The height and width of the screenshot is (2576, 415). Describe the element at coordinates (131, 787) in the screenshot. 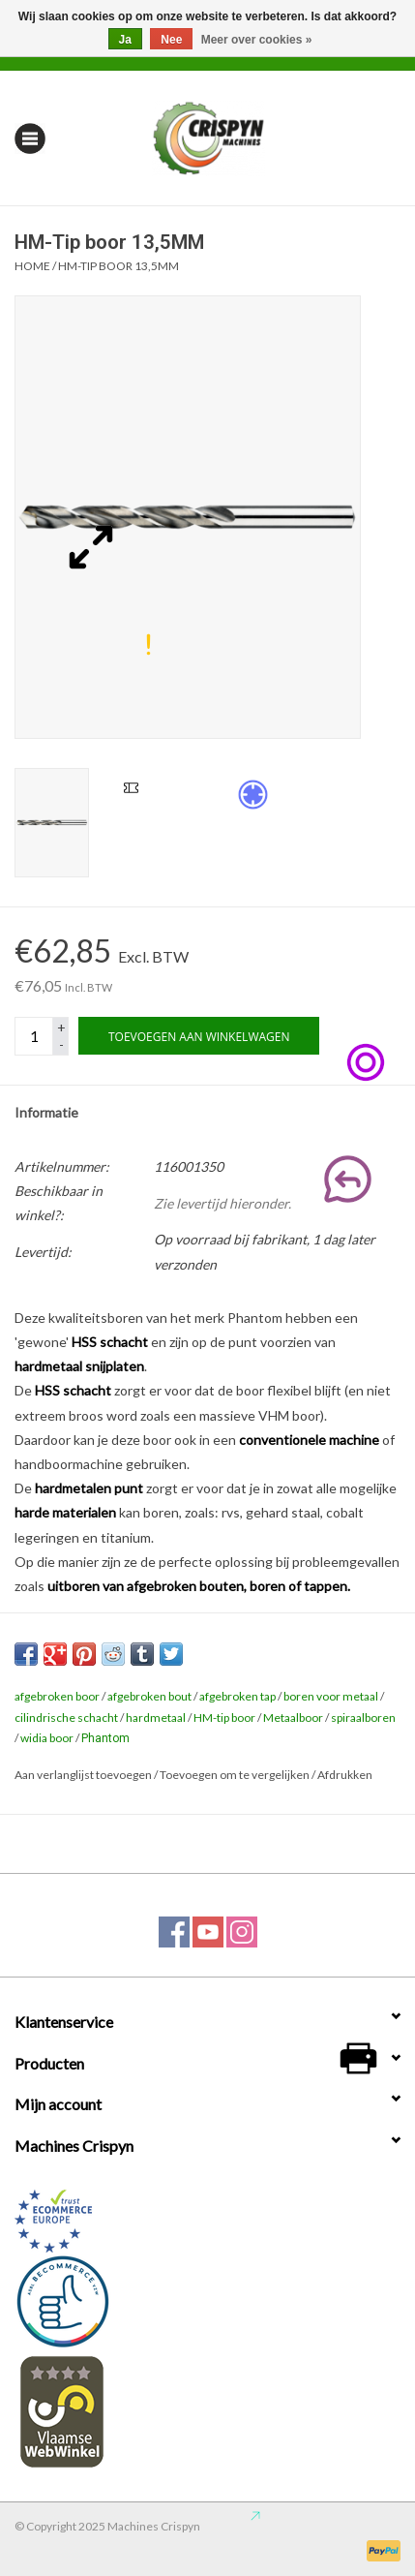

I see `view your tickets or passes` at that location.